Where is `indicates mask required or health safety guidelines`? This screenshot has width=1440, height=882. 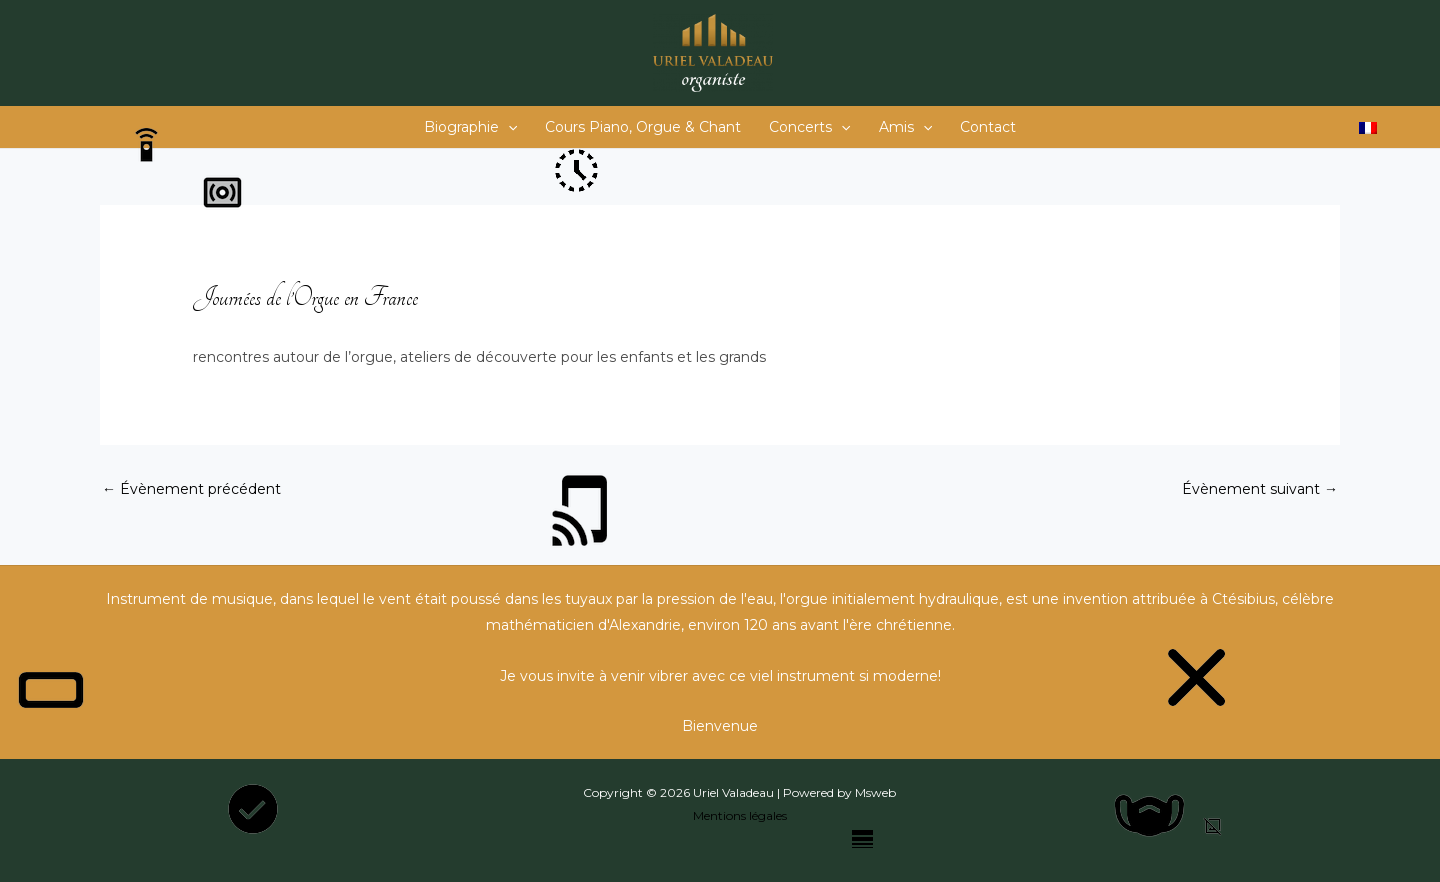
indicates mask required or health safety guidelines is located at coordinates (1149, 815).